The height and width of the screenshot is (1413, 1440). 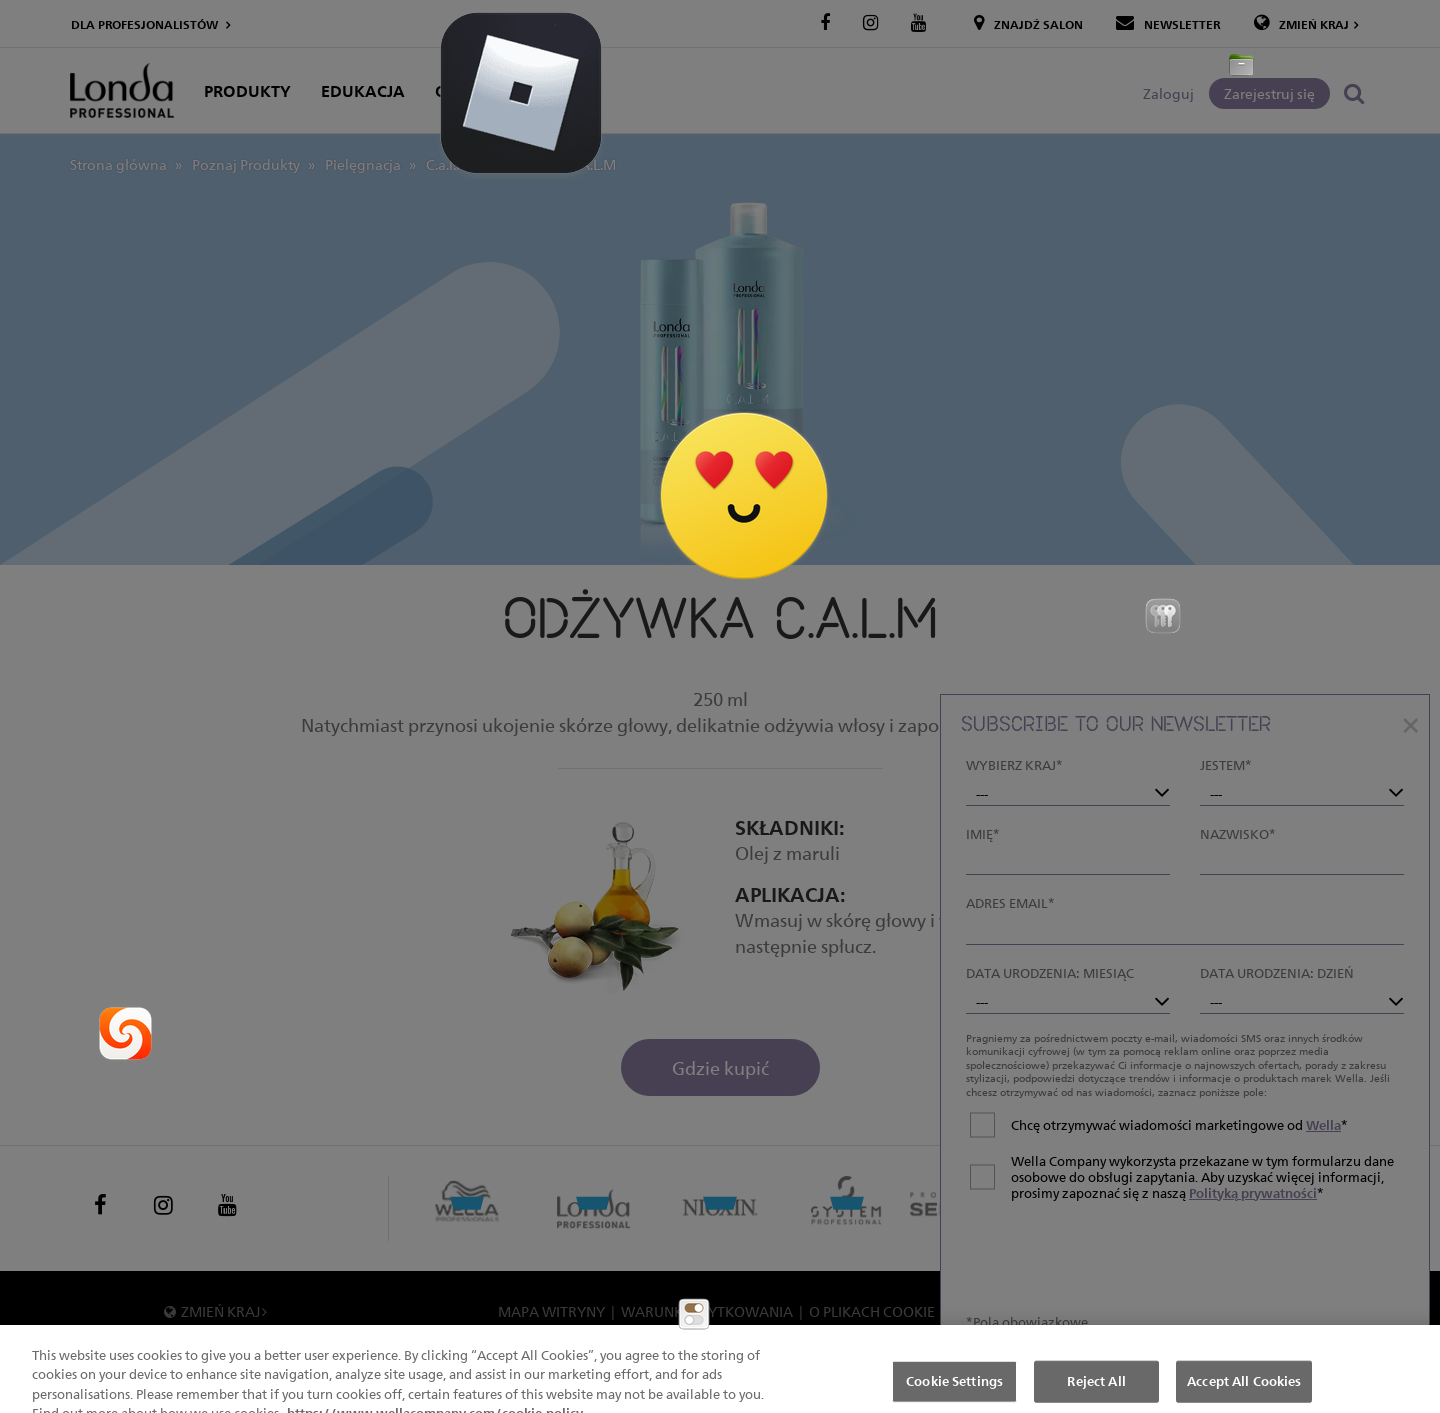 I want to click on open gnome tweaks to customize system settings, so click(x=694, y=1314).